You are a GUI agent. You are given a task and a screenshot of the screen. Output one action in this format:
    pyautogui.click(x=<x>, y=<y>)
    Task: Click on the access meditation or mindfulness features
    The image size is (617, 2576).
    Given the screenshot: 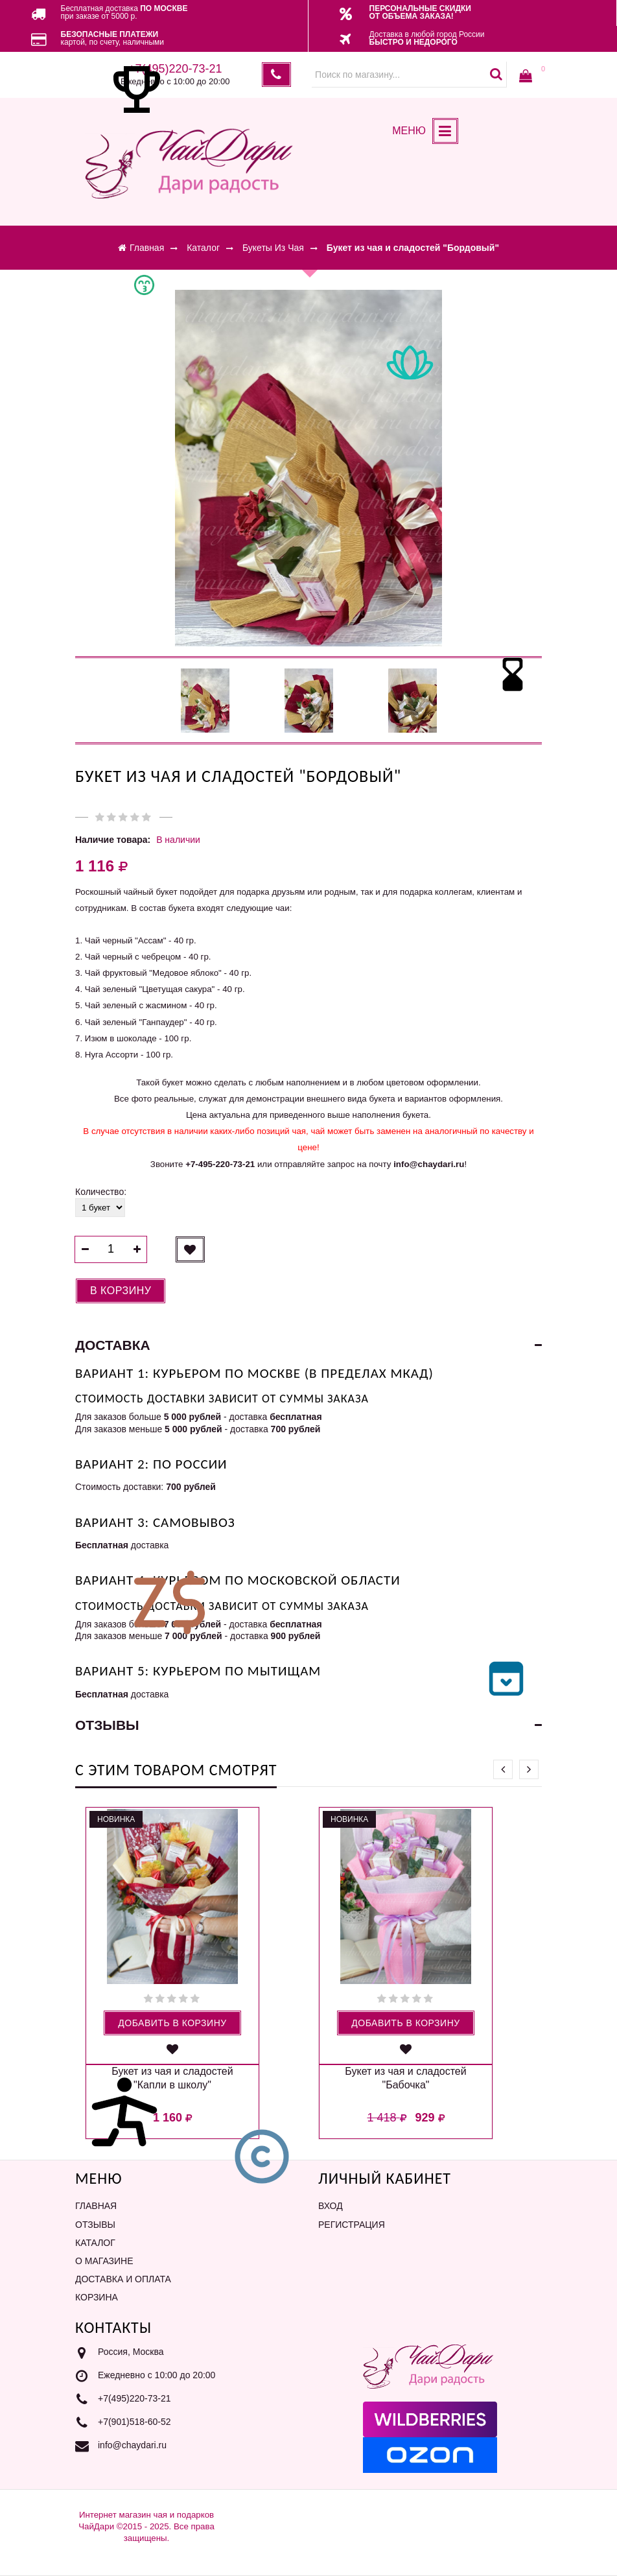 What is the action you would take?
    pyautogui.click(x=410, y=364)
    